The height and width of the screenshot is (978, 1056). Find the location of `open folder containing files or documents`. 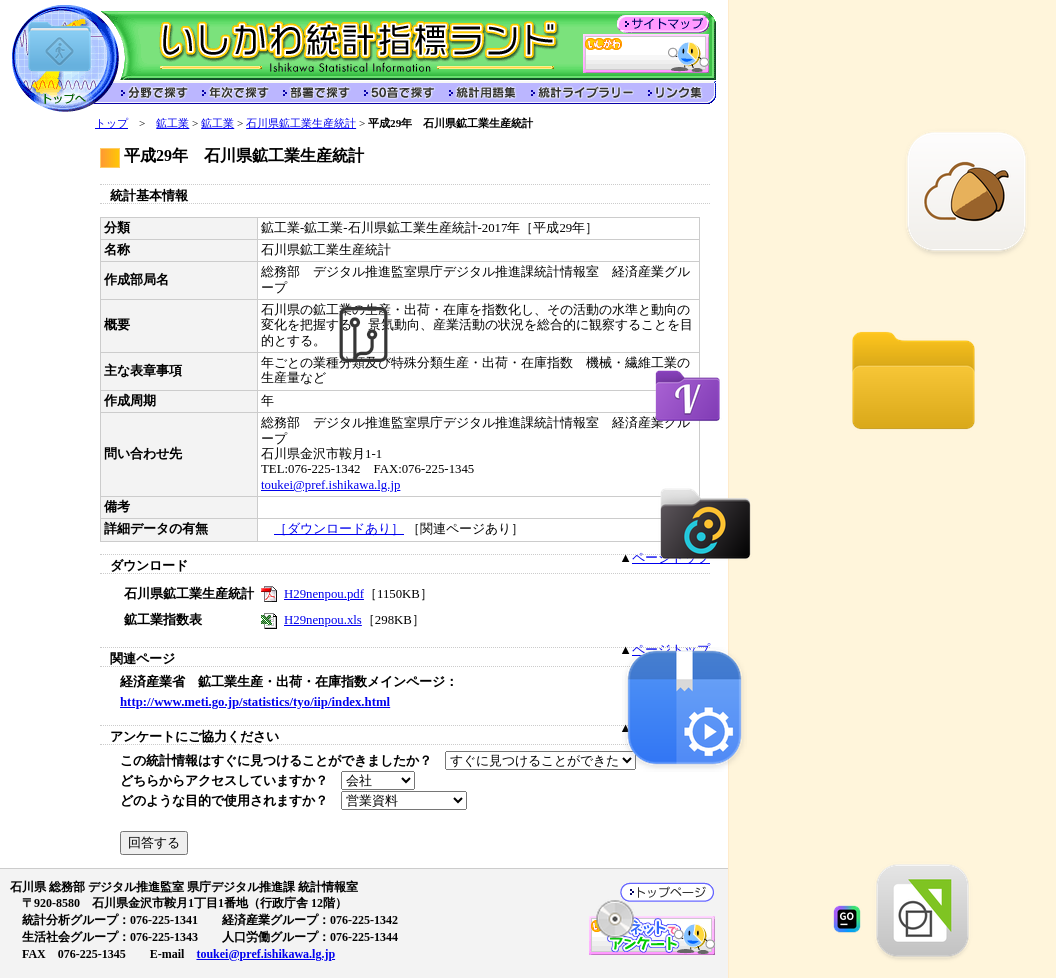

open folder containing files or documents is located at coordinates (913, 380).